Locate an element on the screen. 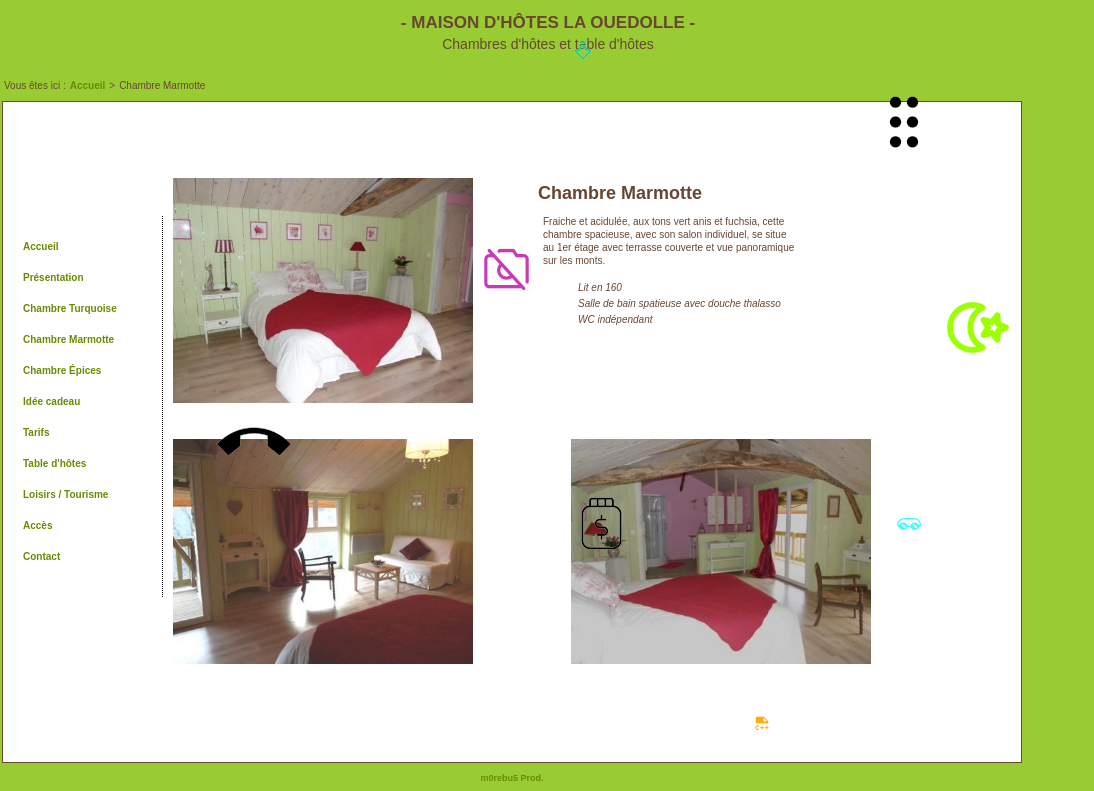 Image resolution: width=1094 pixels, height=791 pixels. download file to device is located at coordinates (583, 50).